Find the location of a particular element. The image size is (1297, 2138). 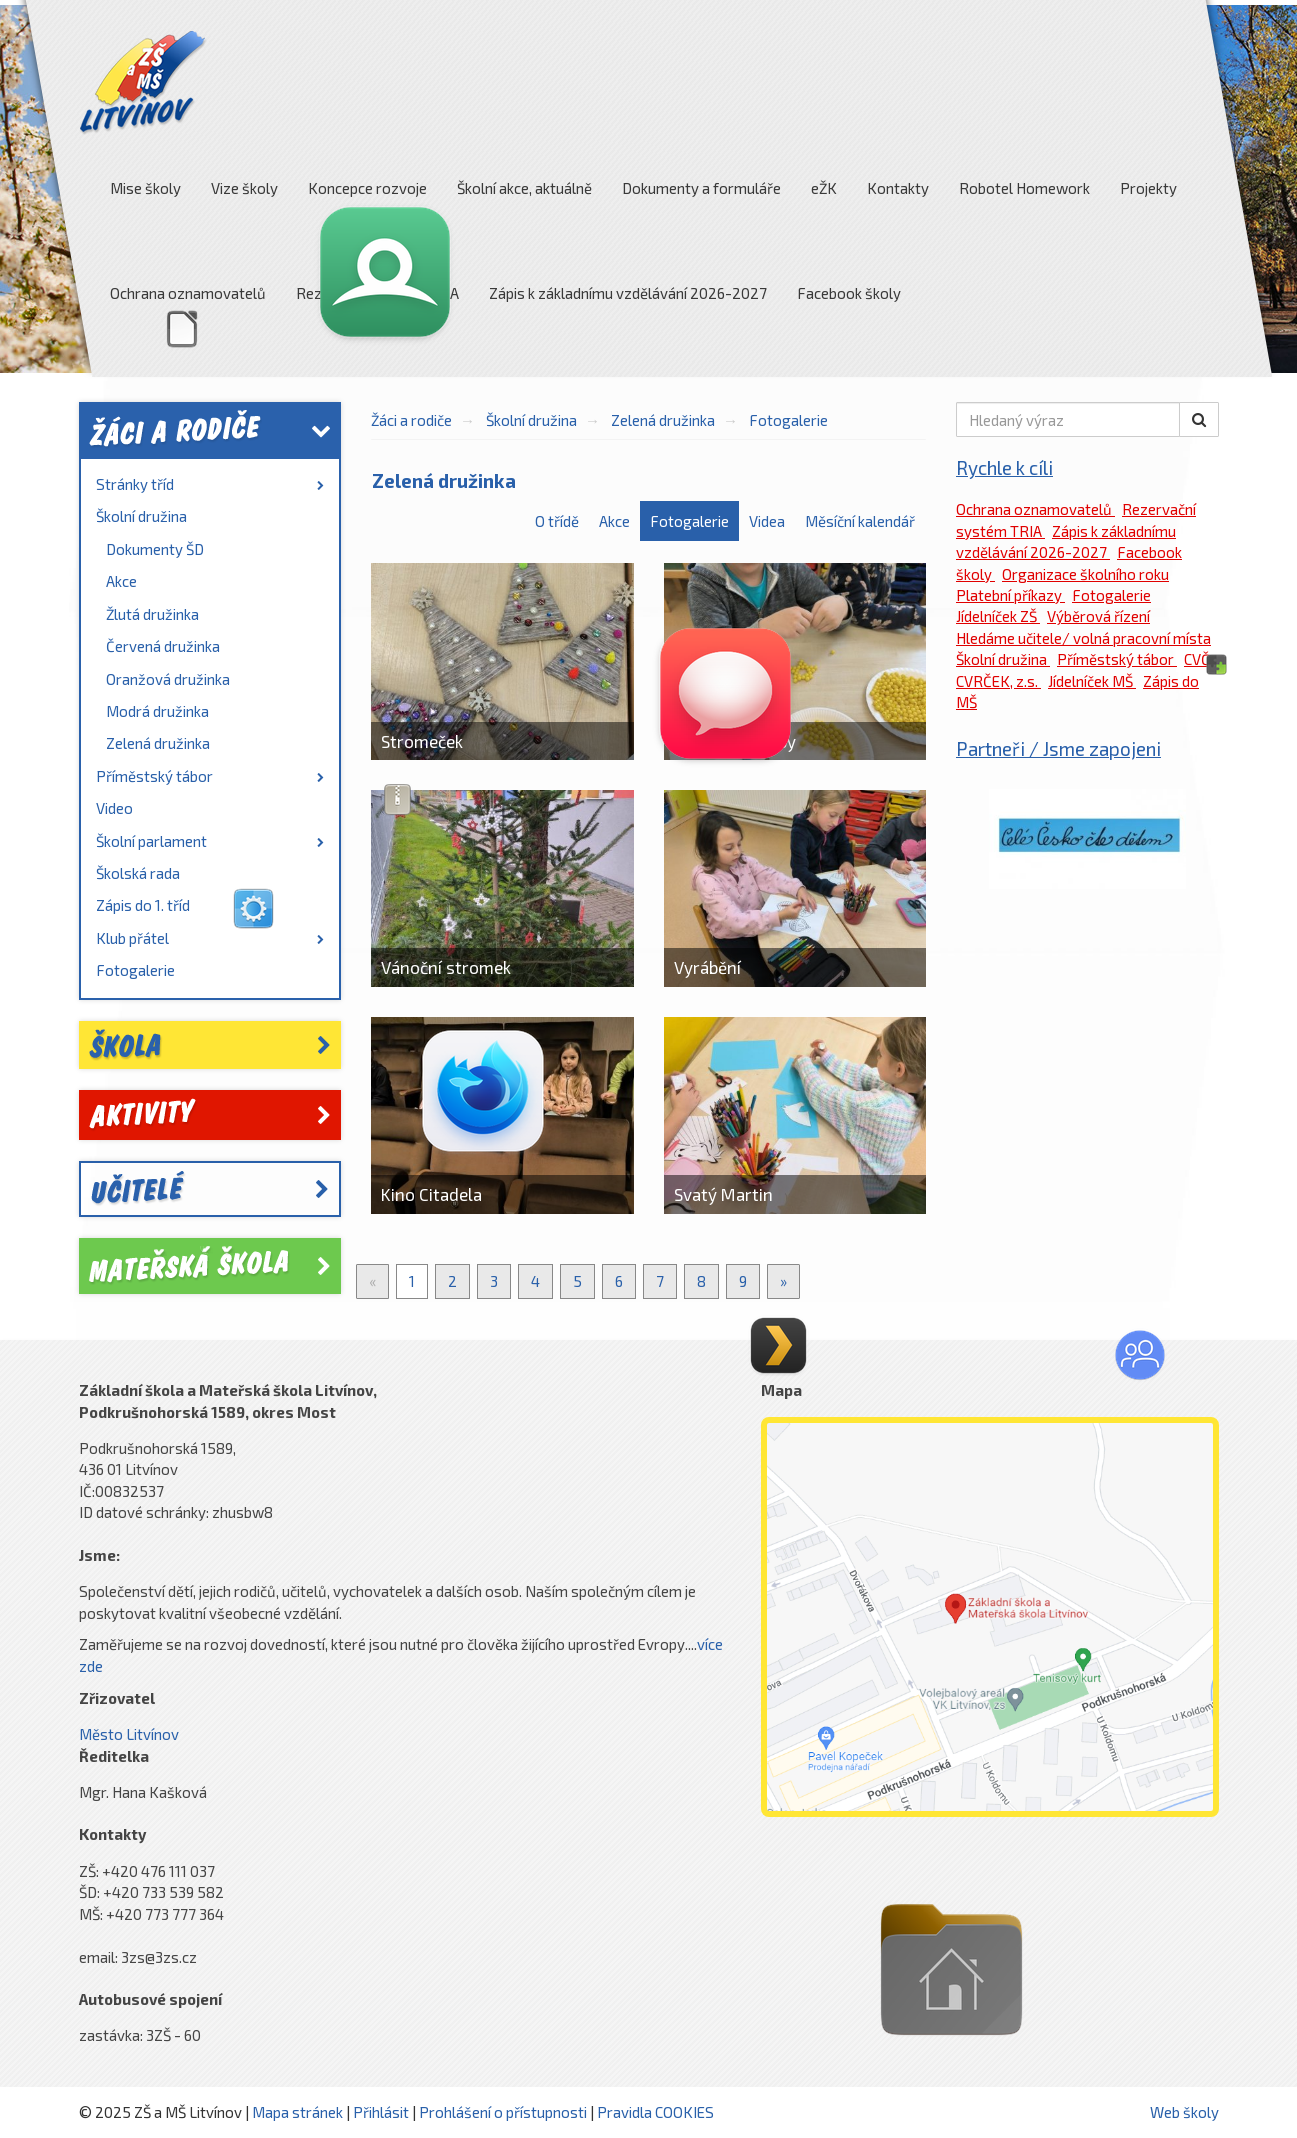

open file roller archive manager is located at coordinates (397, 799).